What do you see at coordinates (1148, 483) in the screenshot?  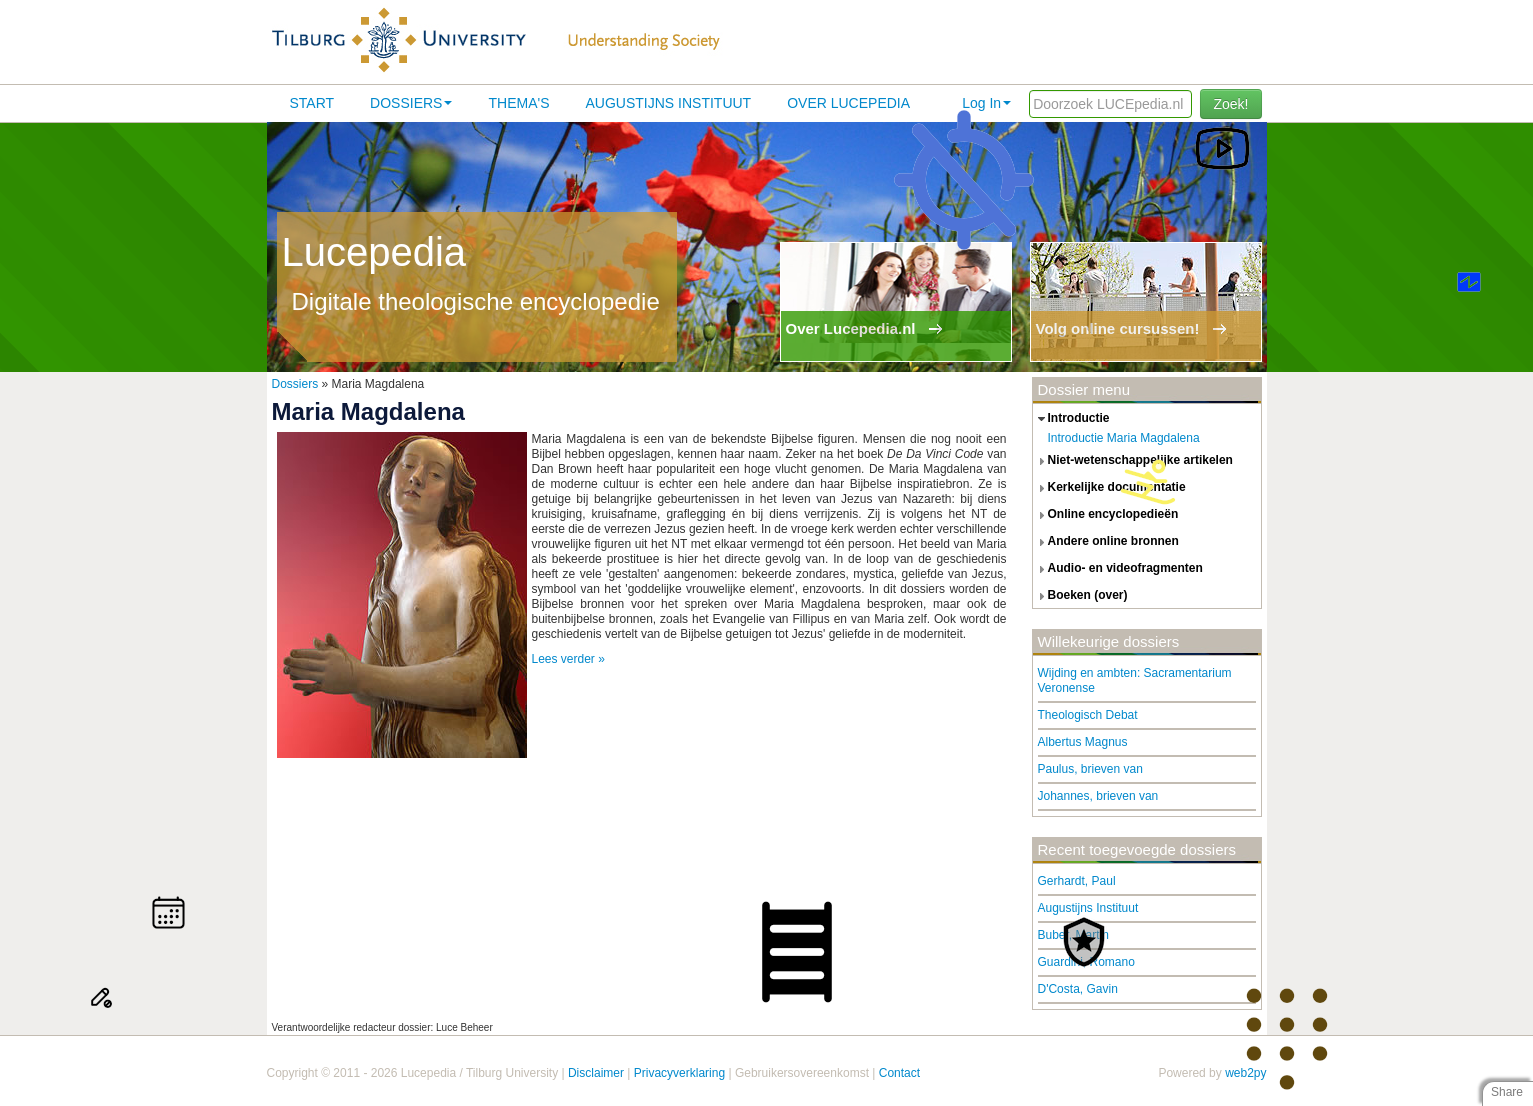 I see `access skiing or winter sports activities` at bounding box center [1148, 483].